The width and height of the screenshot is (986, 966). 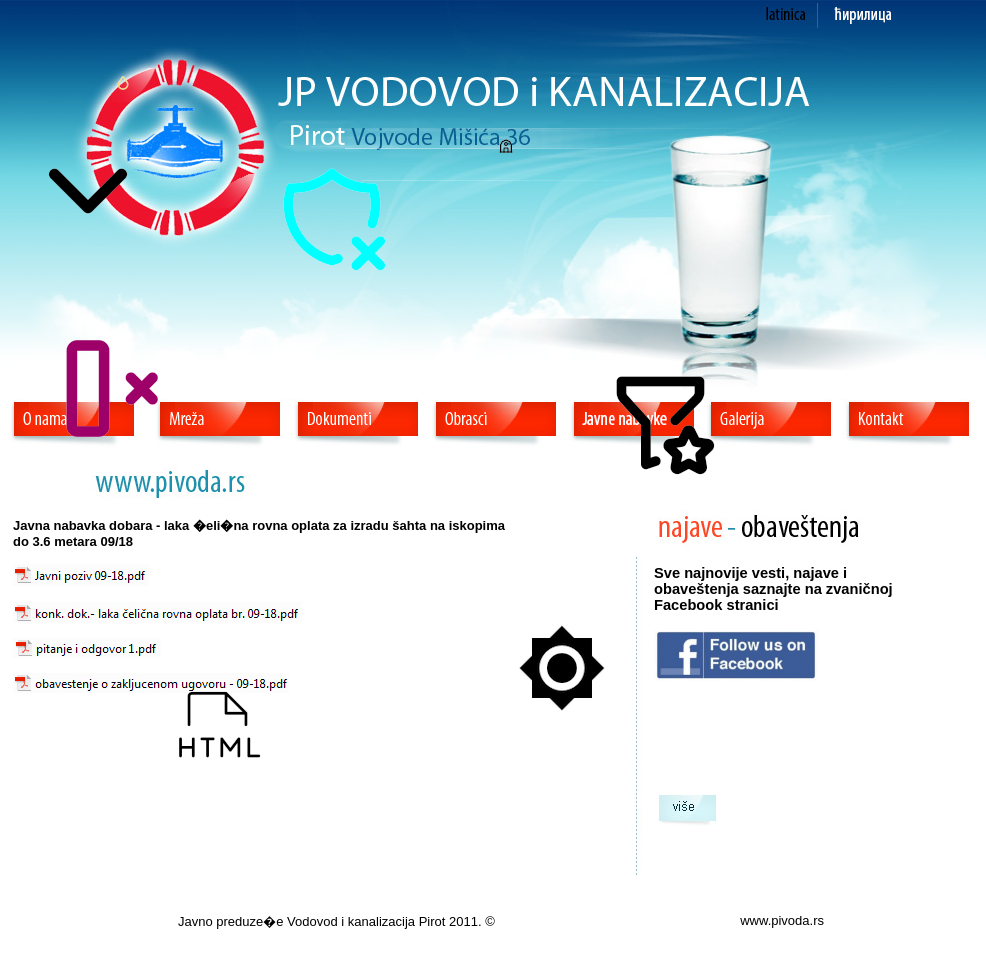 I want to click on disable security protection, so click(x=332, y=217).